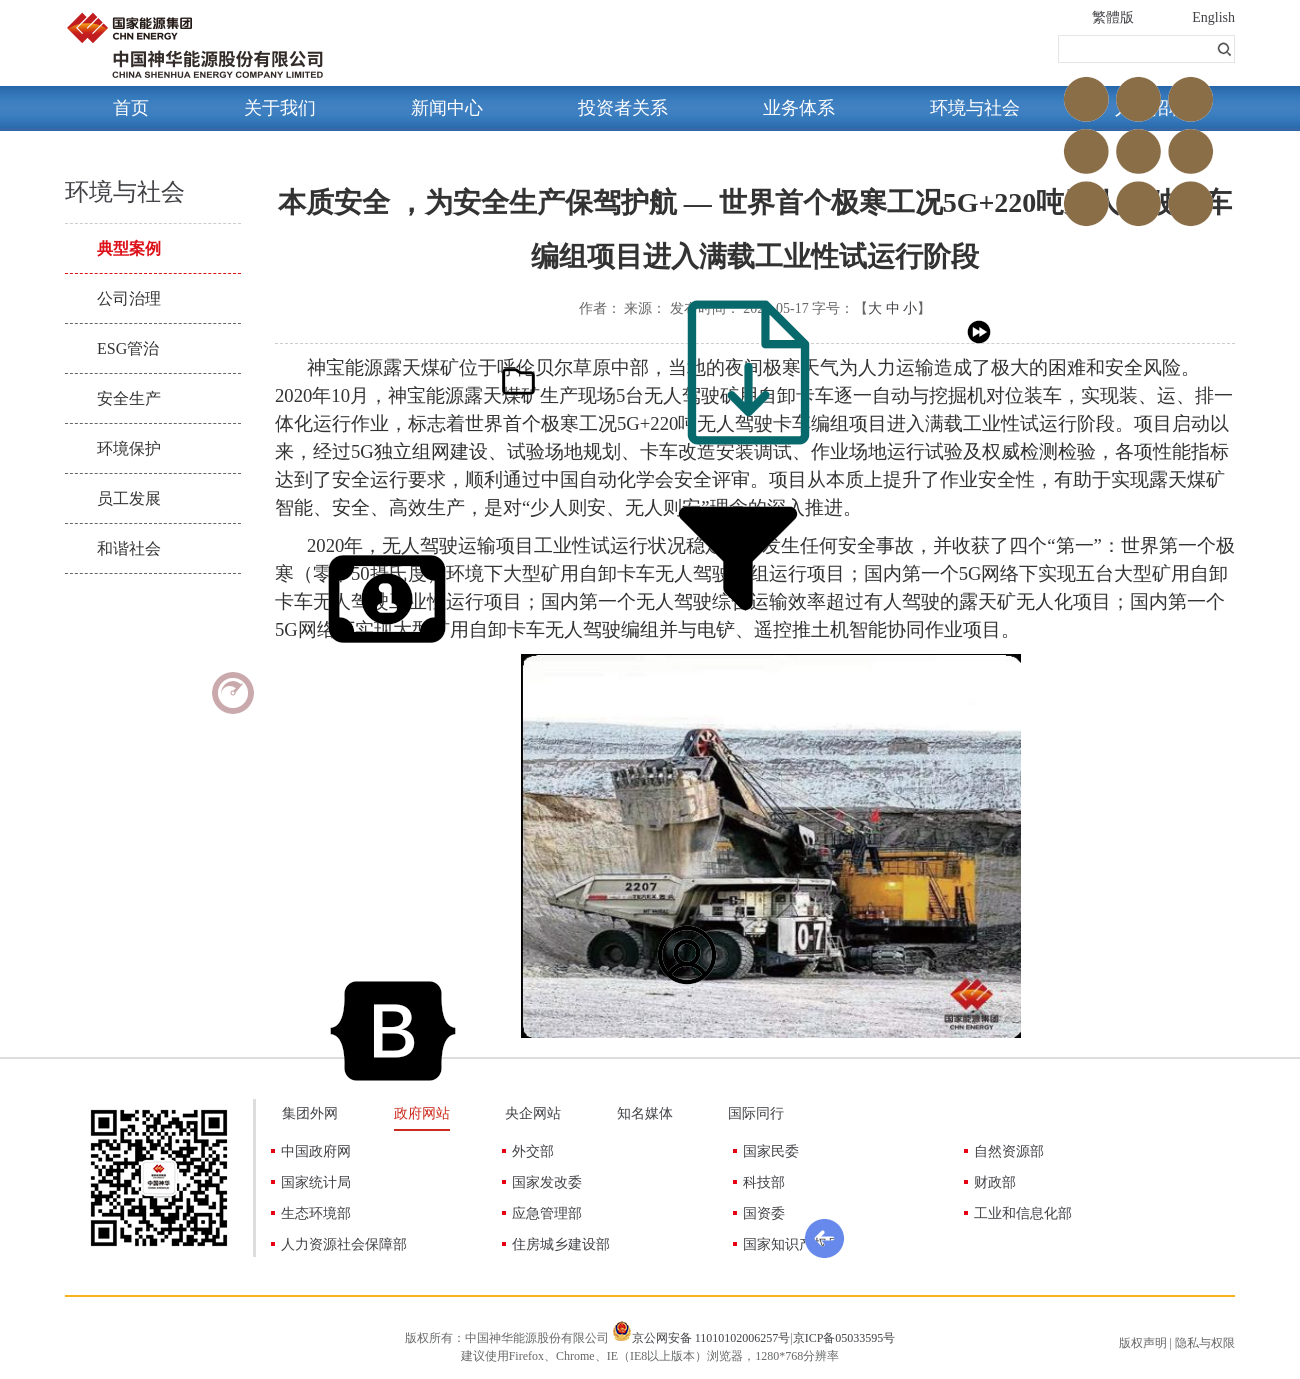  I want to click on filter or sort content, so click(738, 551).